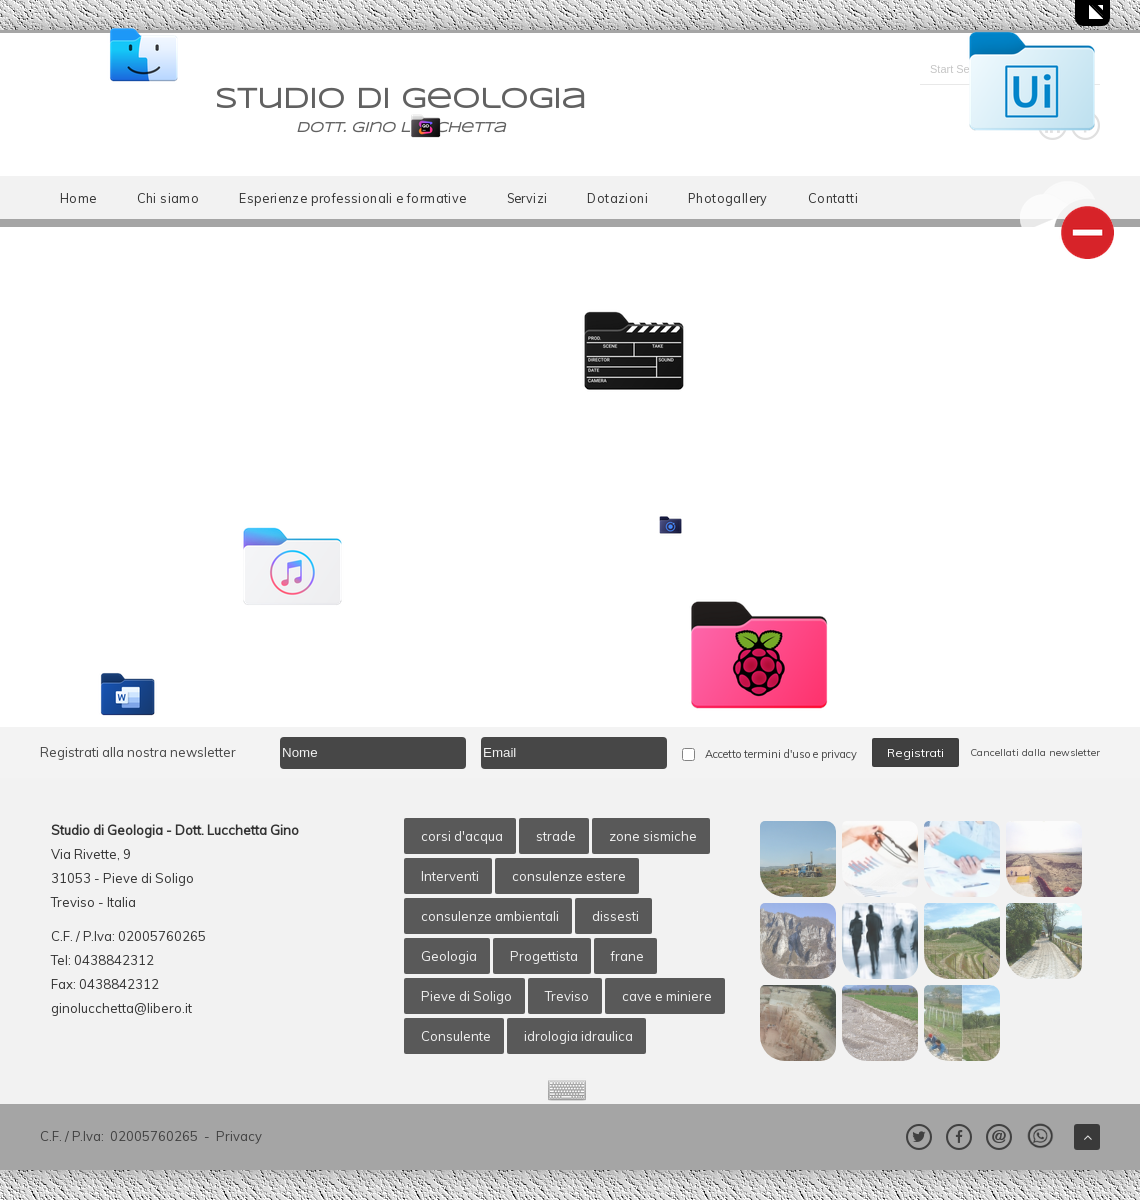 The image size is (1140, 1200). Describe the element at coordinates (1031, 84) in the screenshot. I see `folder containing UiPath automation projects` at that location.